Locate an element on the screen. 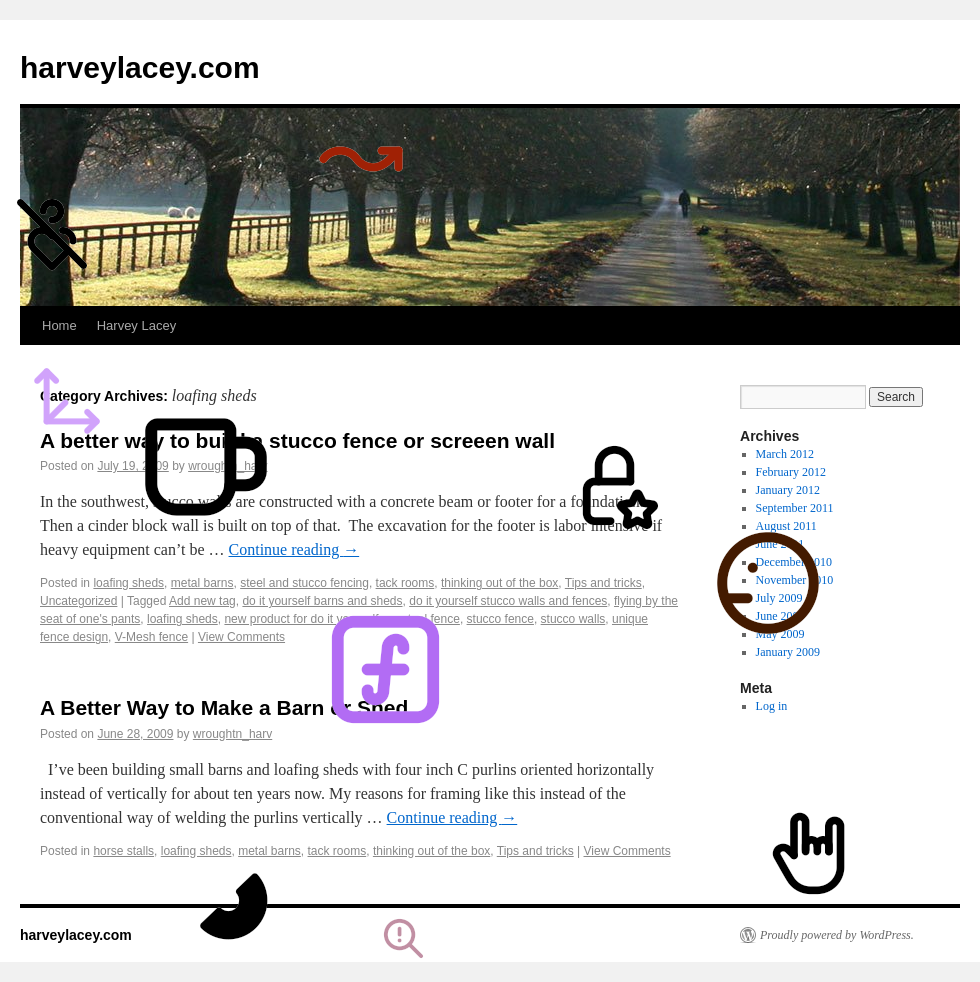  indicates an upward trend or growth is located at coordinates (361, 159).